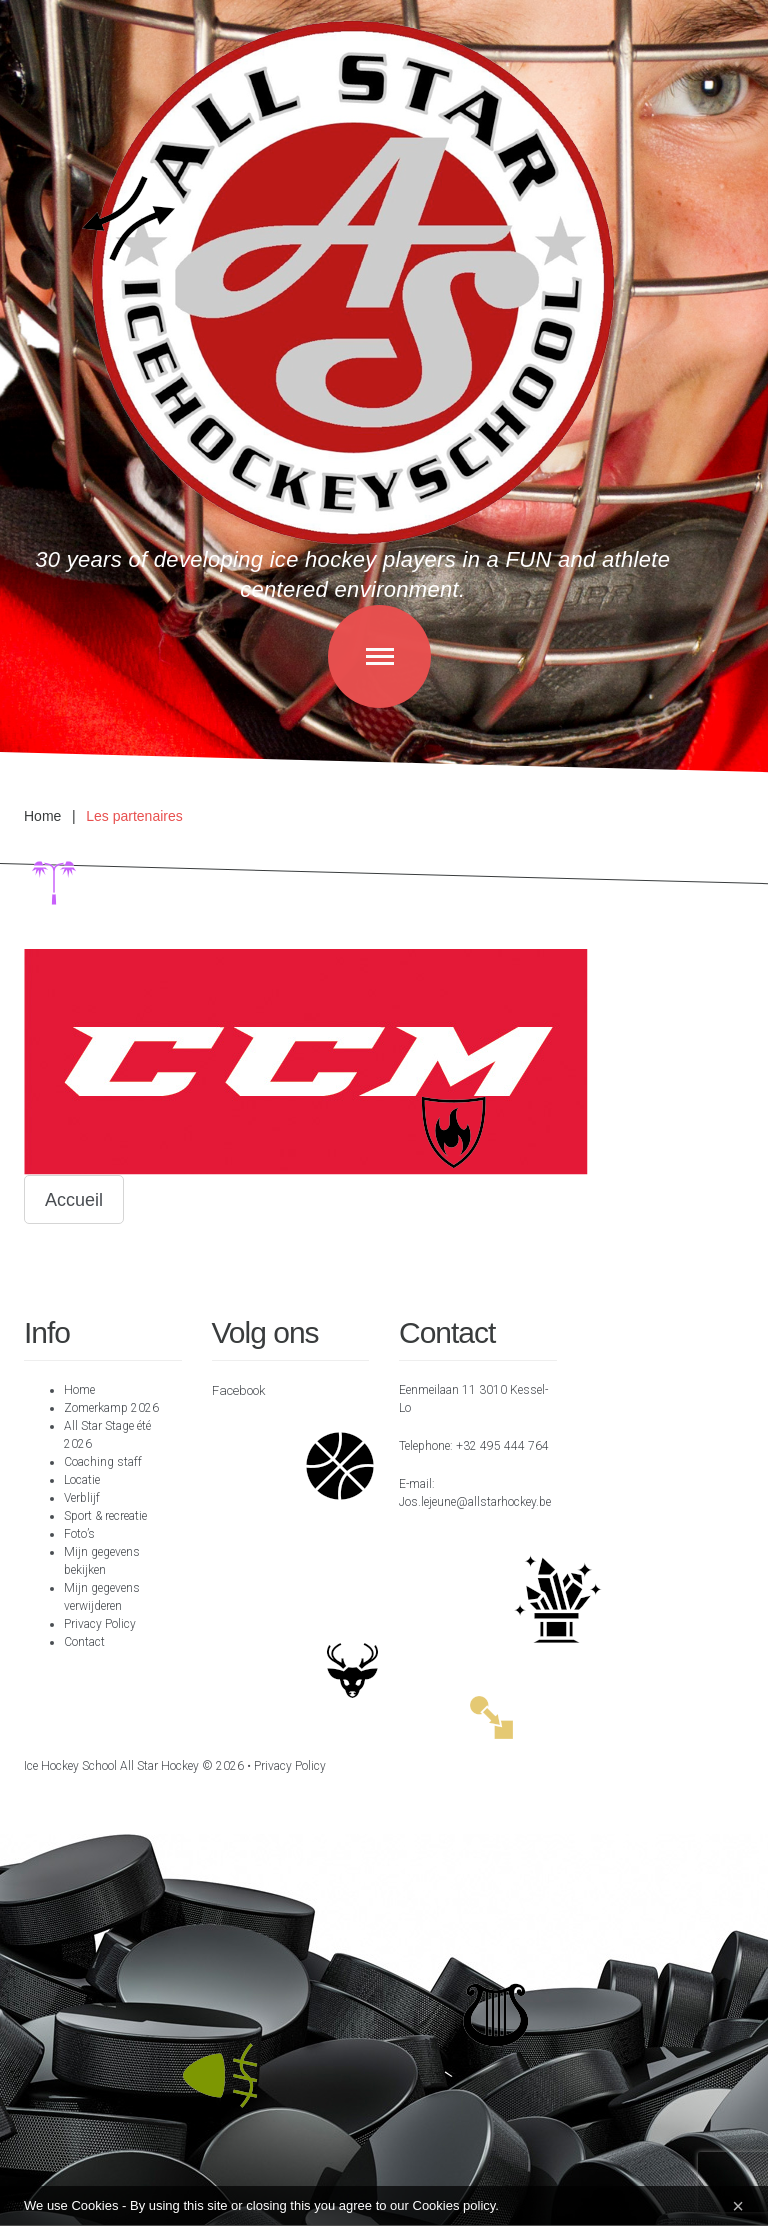  I want to click on toggle fog lights on or off, so click(220, 2075).